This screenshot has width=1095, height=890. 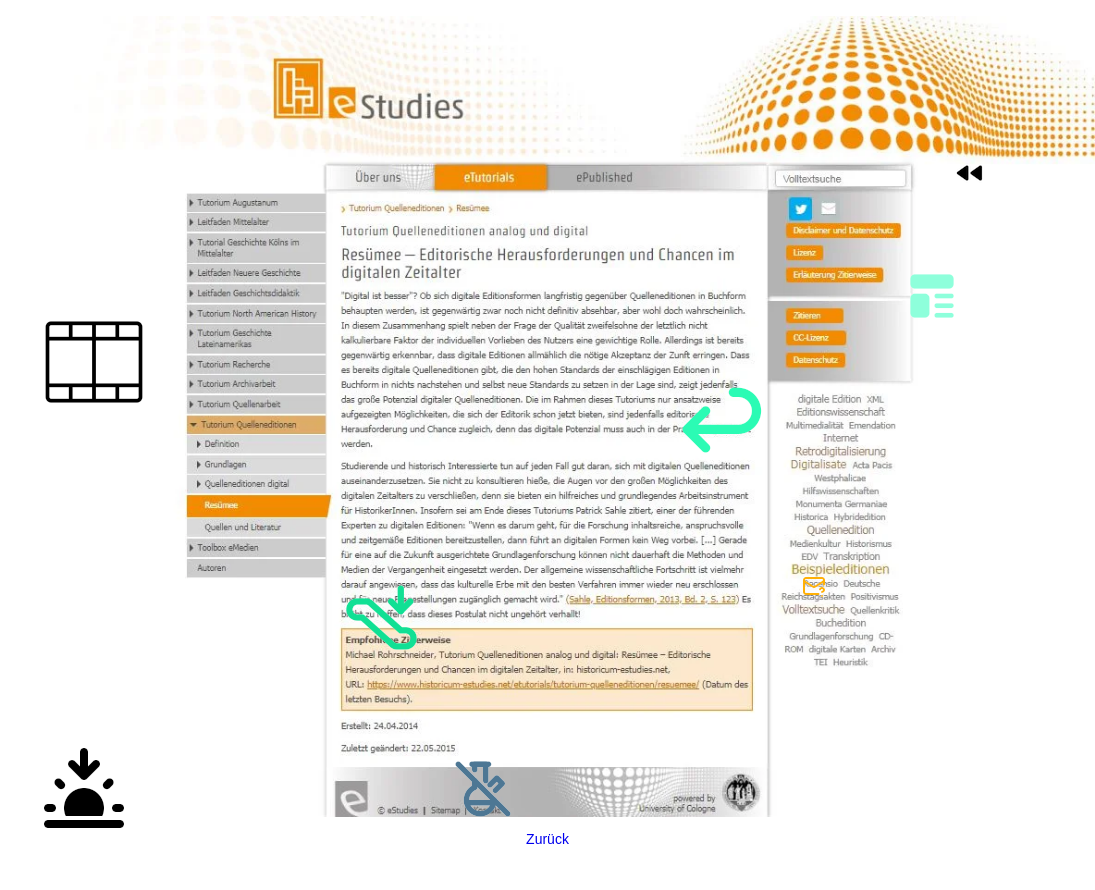 I want to click on indicates smoking/bong use is prohibited, so click(x=483, y=789).